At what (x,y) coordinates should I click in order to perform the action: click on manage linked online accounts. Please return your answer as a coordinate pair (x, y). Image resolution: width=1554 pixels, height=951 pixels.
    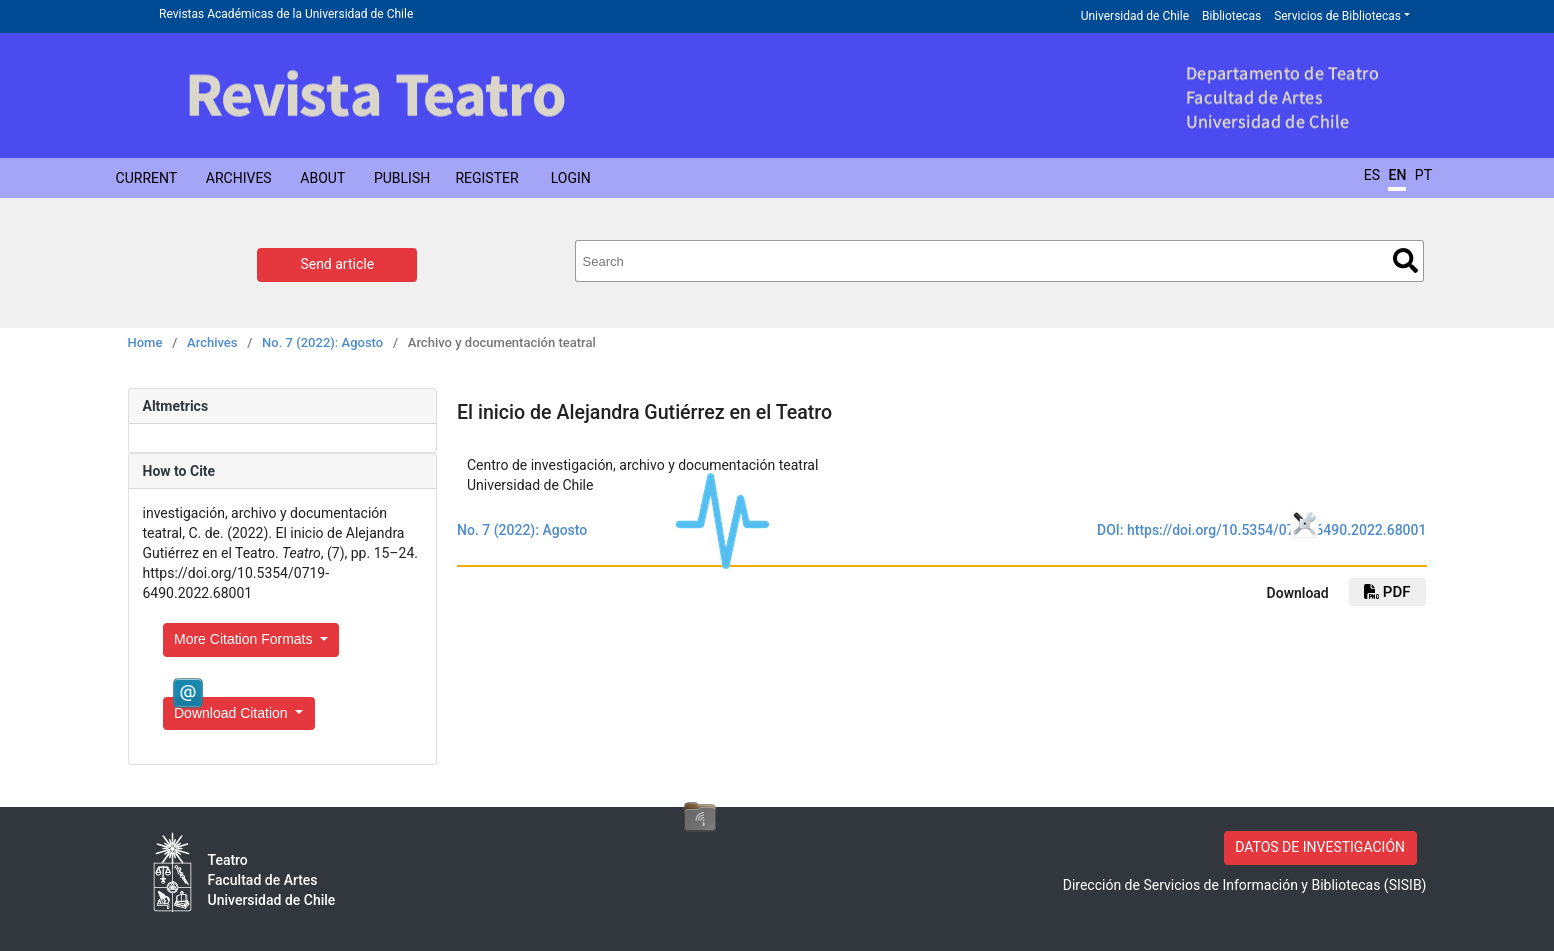
    Looking at the image, I should click on (188, 693).